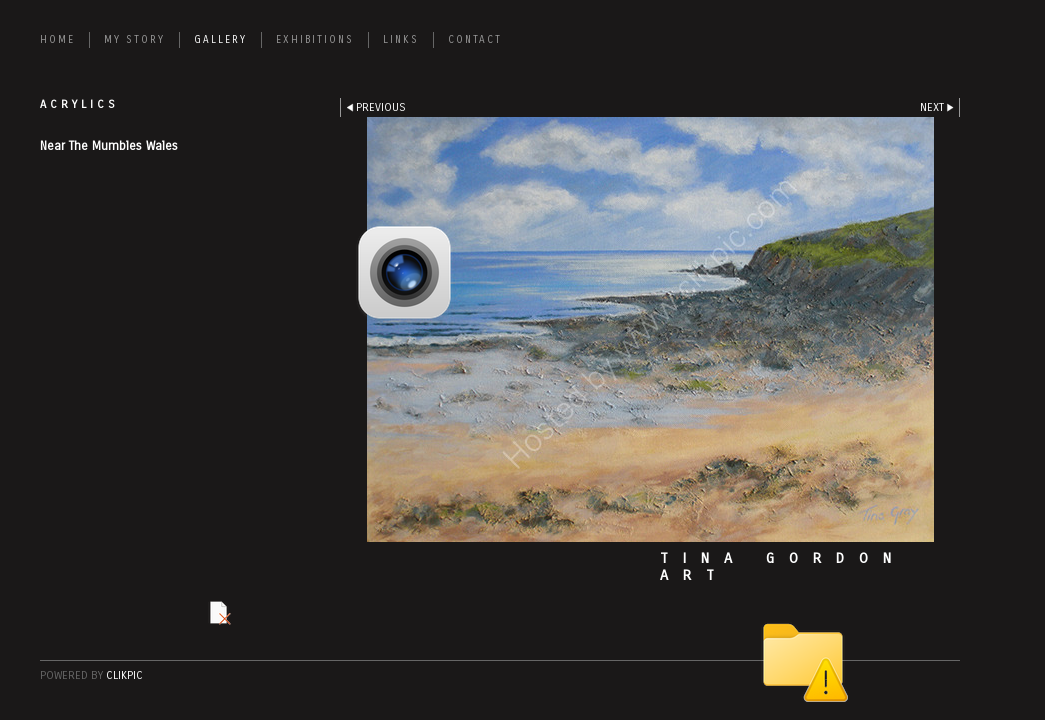 The width and height of the screenshot is (1045, 720). What do you see at coordinates (218, 612) in the screenshot?
I see `delete a file or document` at bounding box center [218, 612].